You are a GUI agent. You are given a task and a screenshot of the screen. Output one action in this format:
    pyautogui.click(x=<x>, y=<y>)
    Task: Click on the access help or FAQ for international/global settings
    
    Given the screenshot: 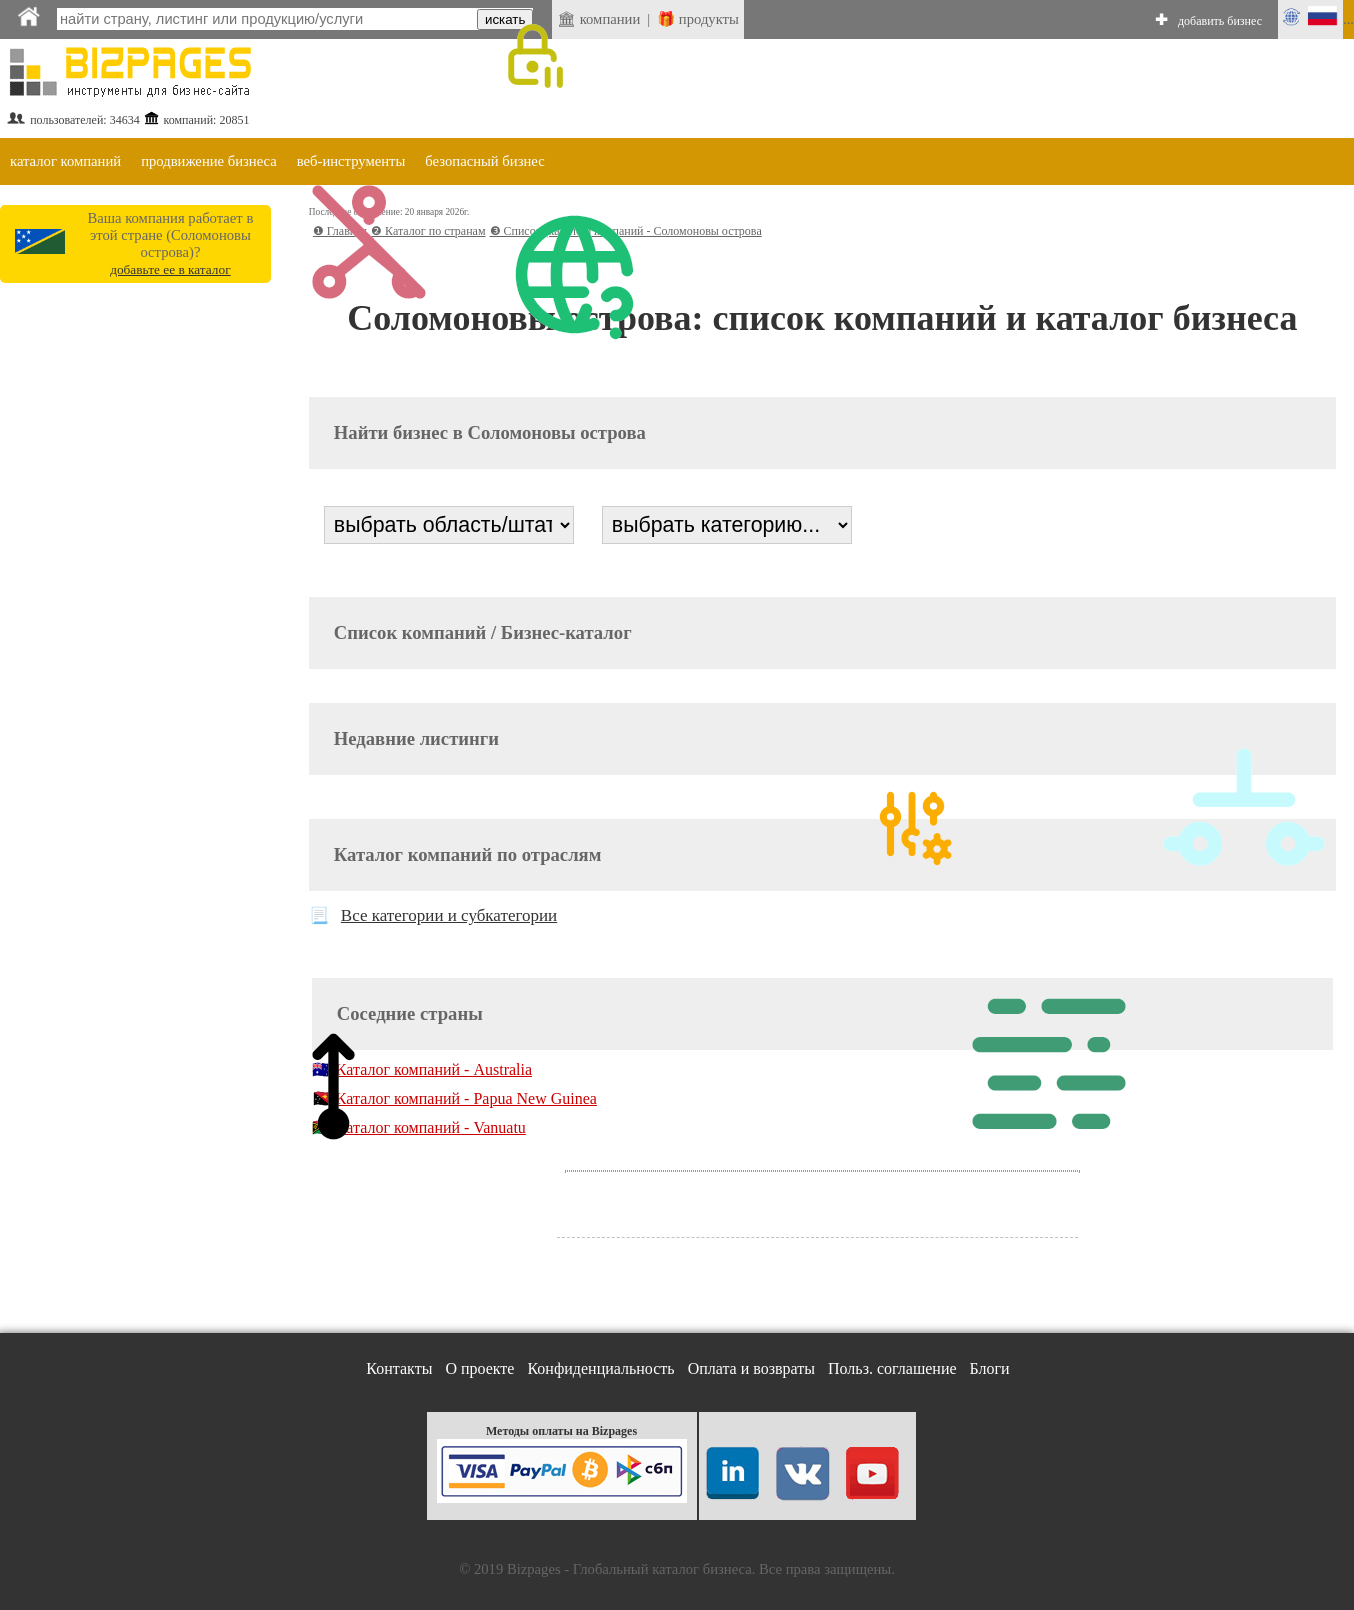 What is the action you would take?
    pyautogui.click(x=574, y=274)
    